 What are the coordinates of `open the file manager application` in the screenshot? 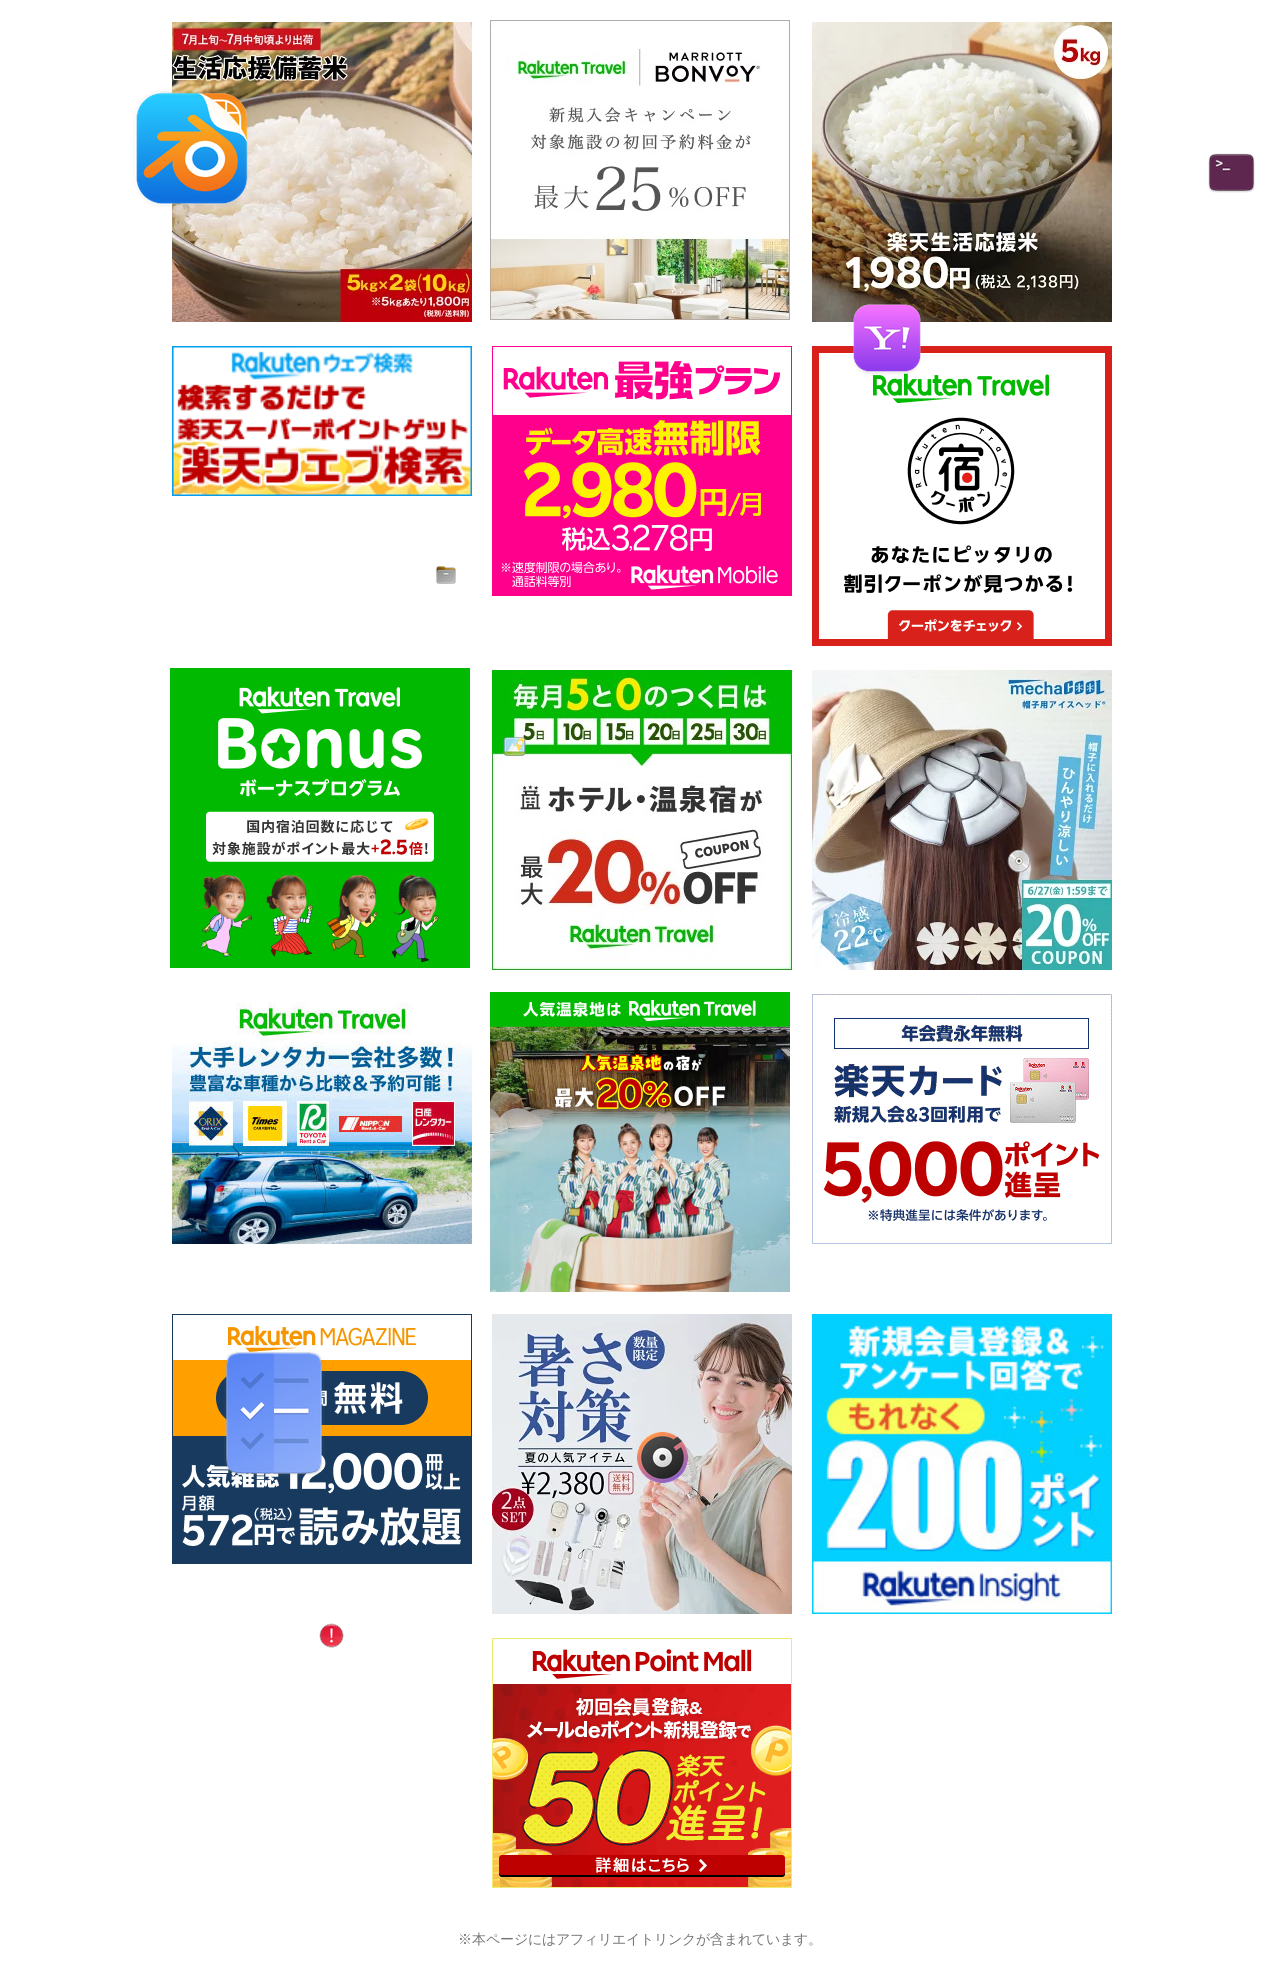 It's located at (446, 575).